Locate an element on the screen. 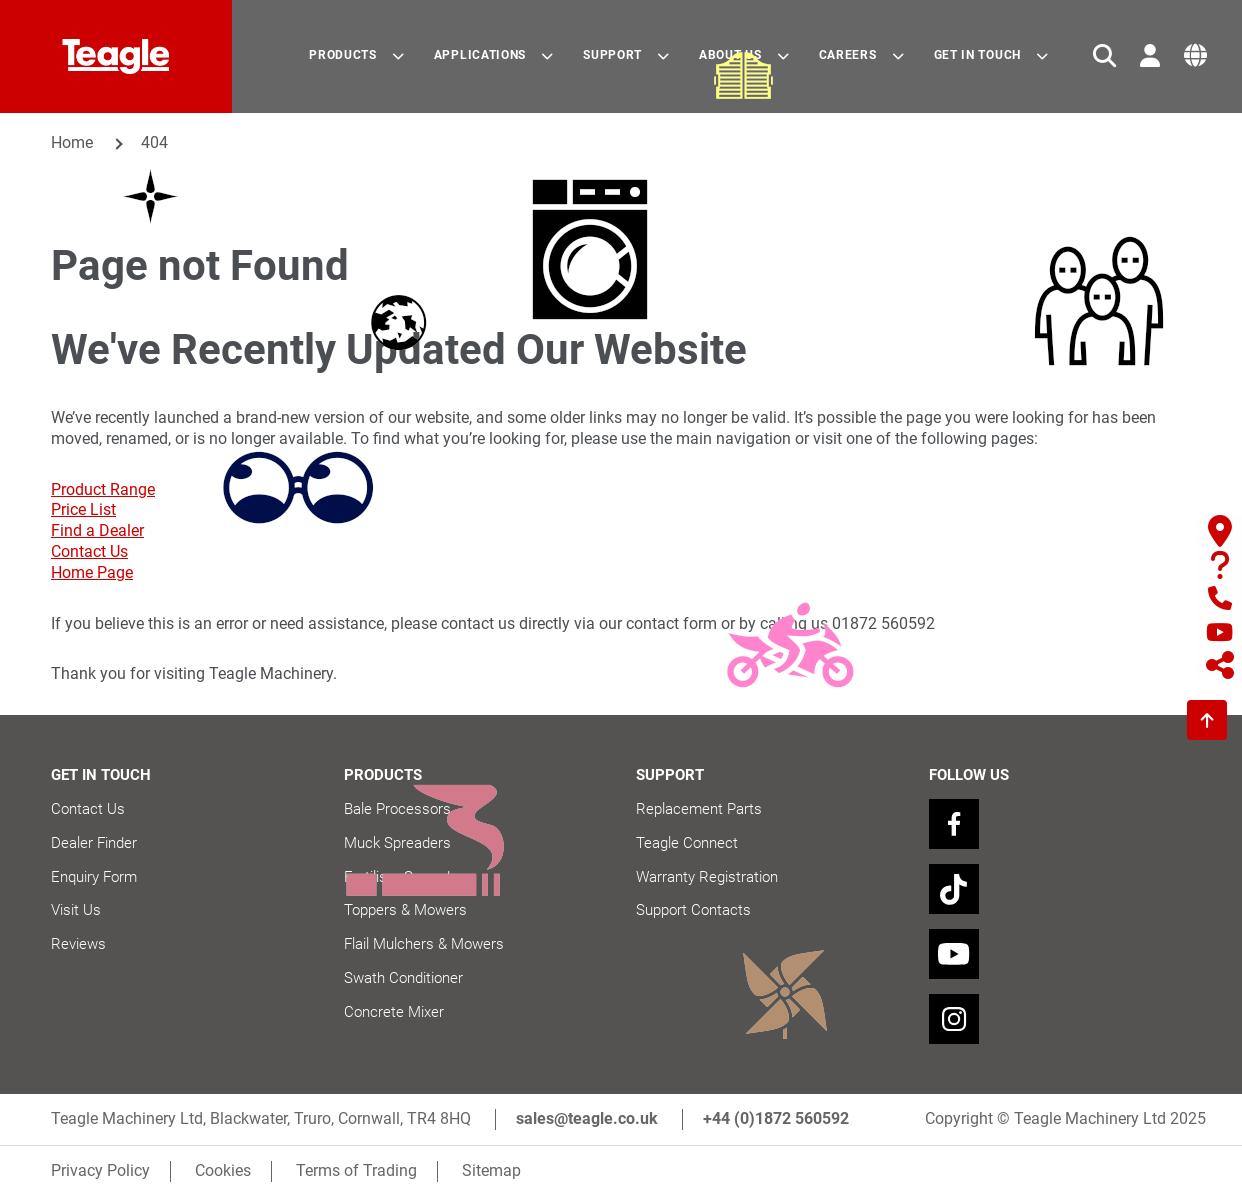  enter a western-themed game area or saloon is located at coordinates (743, 75).